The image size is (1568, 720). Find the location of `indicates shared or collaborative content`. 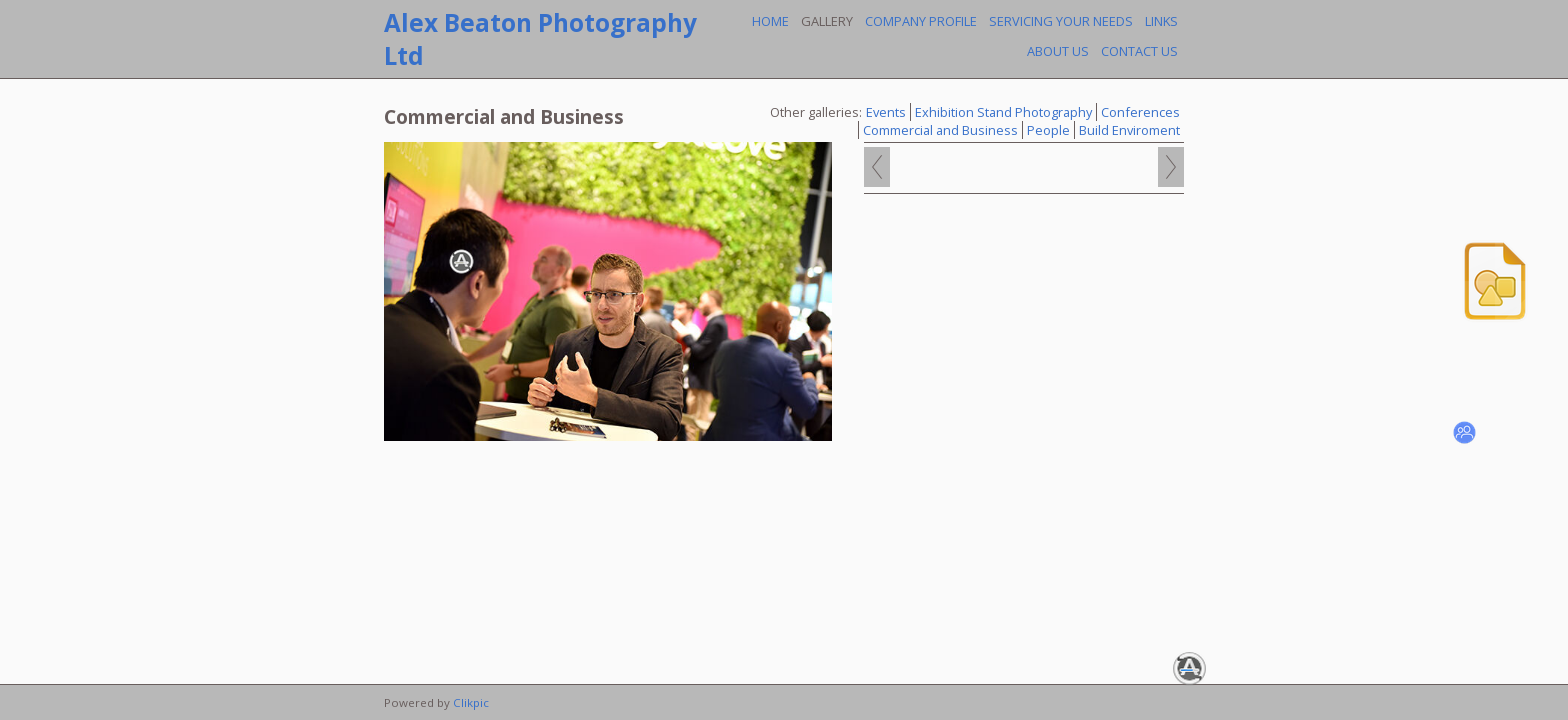

indicates shared or collaborative content is located at coordinates (1464, 432).